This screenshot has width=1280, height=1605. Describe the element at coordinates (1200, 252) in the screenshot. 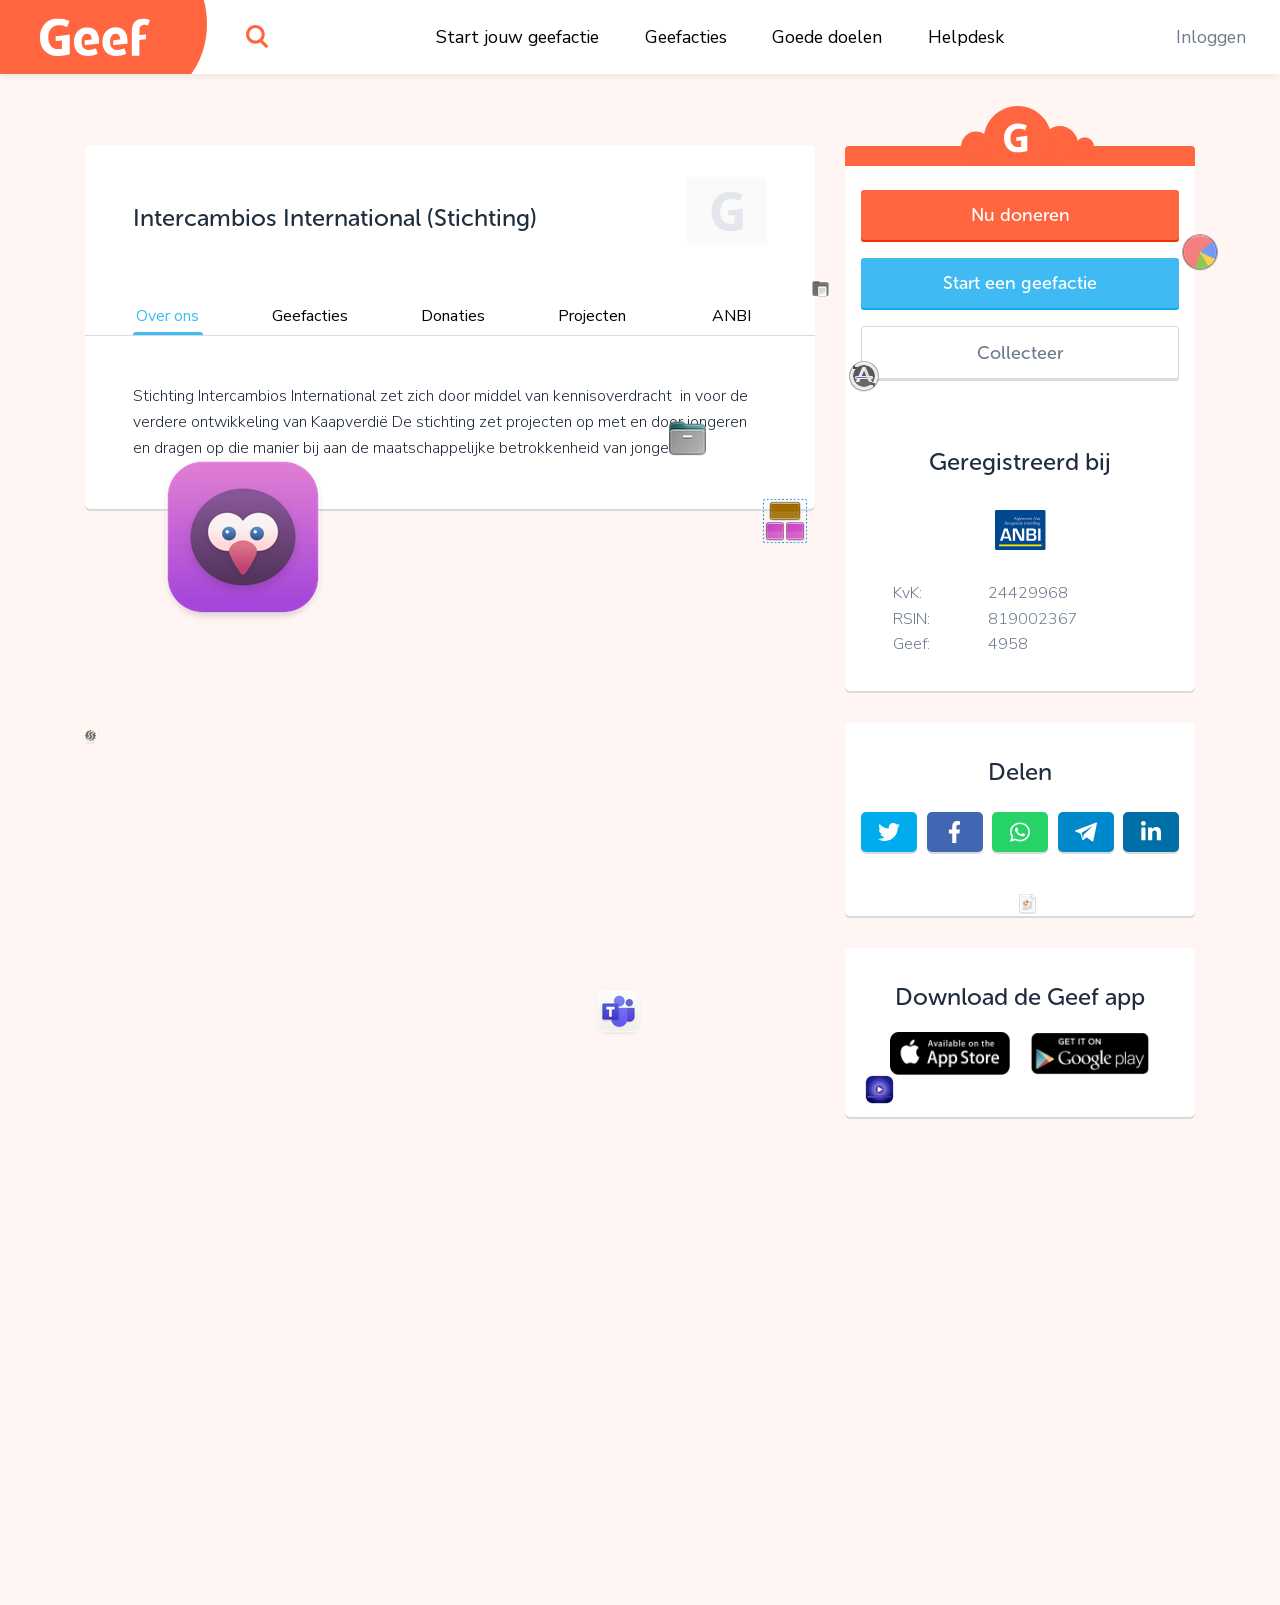

I see `open disk usage analyzer app` at that location.